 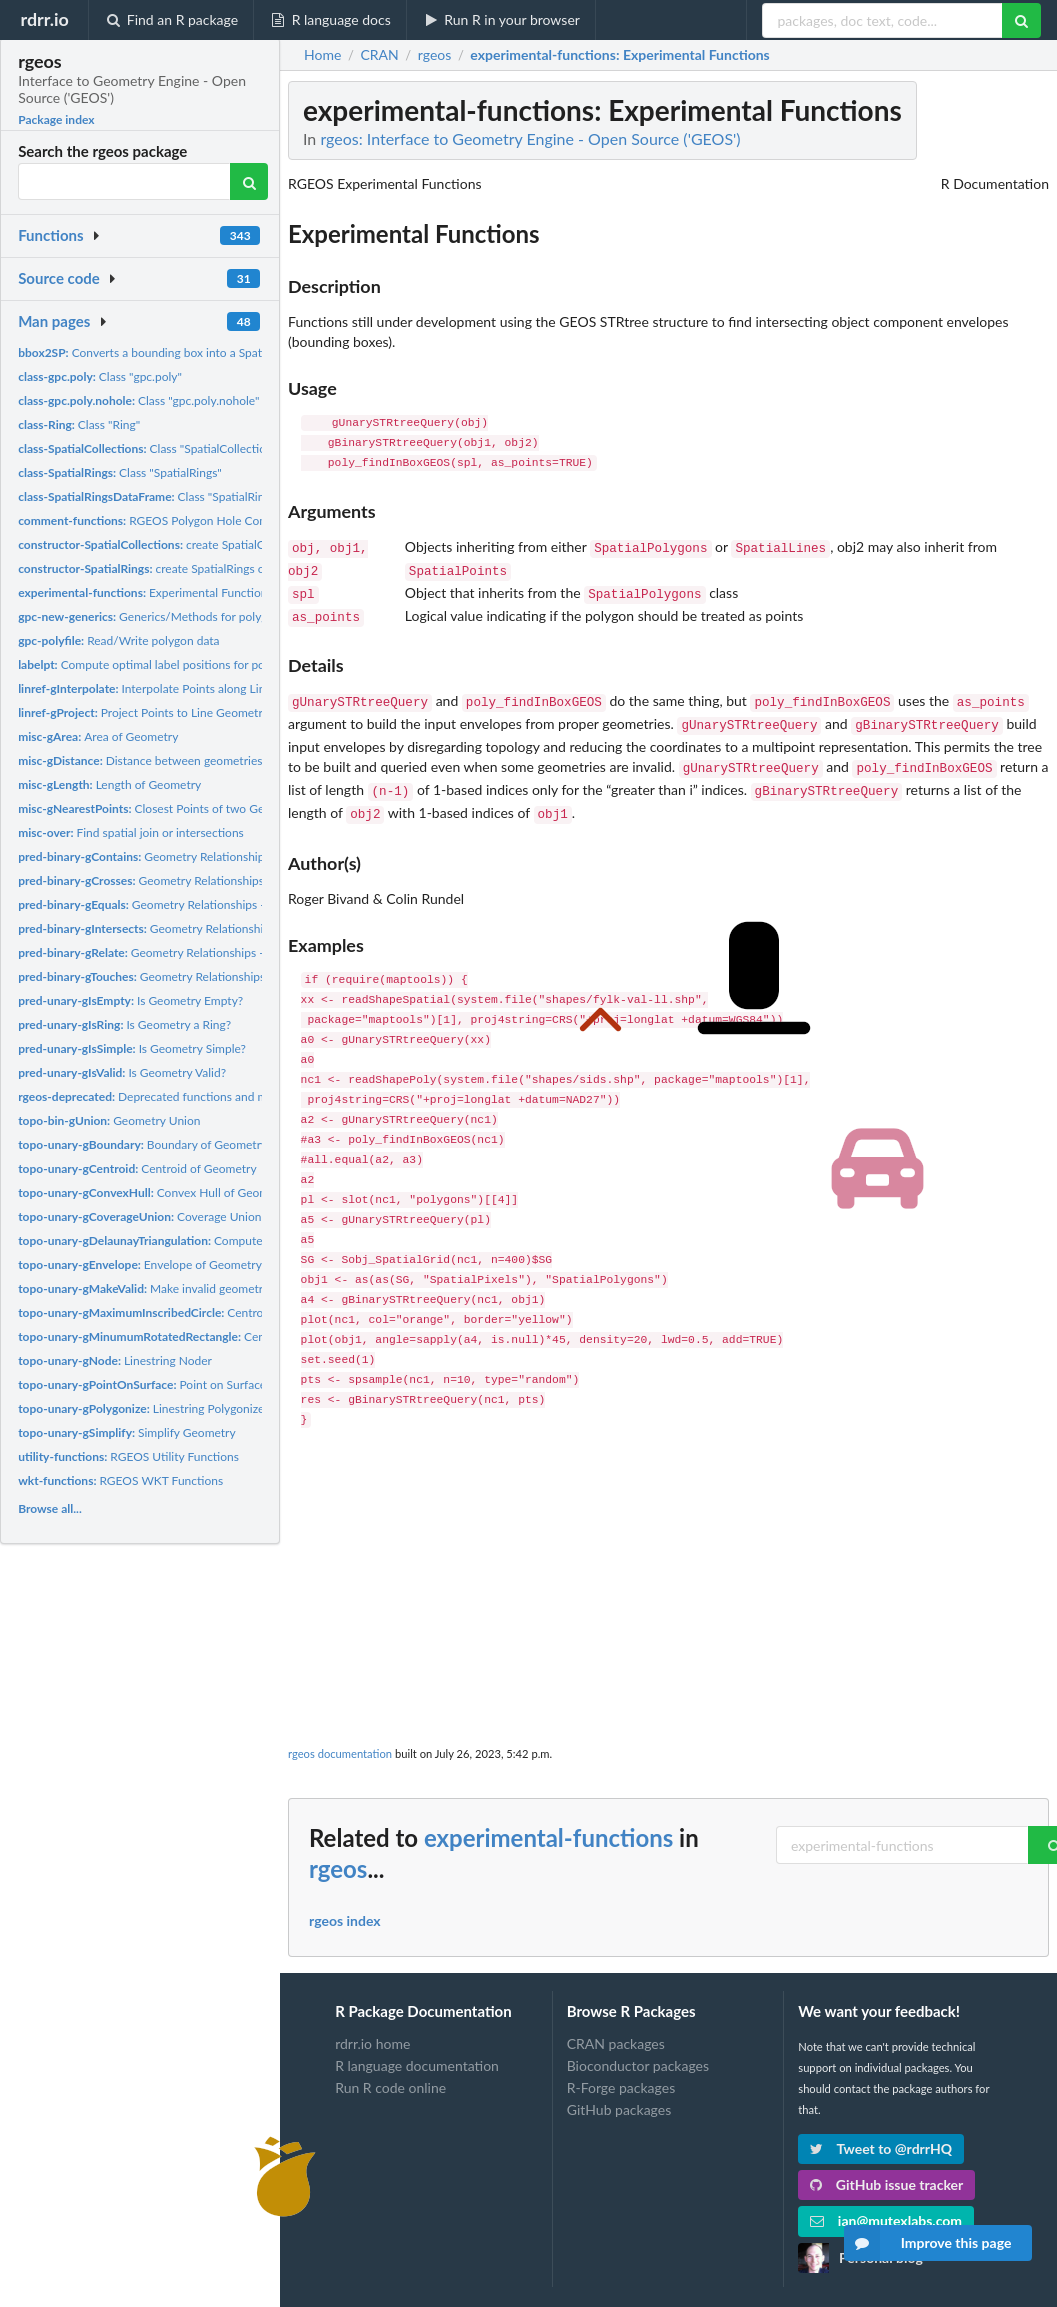 I want to click on access vehicle or car-related settings, so click(x=877, y=1168).